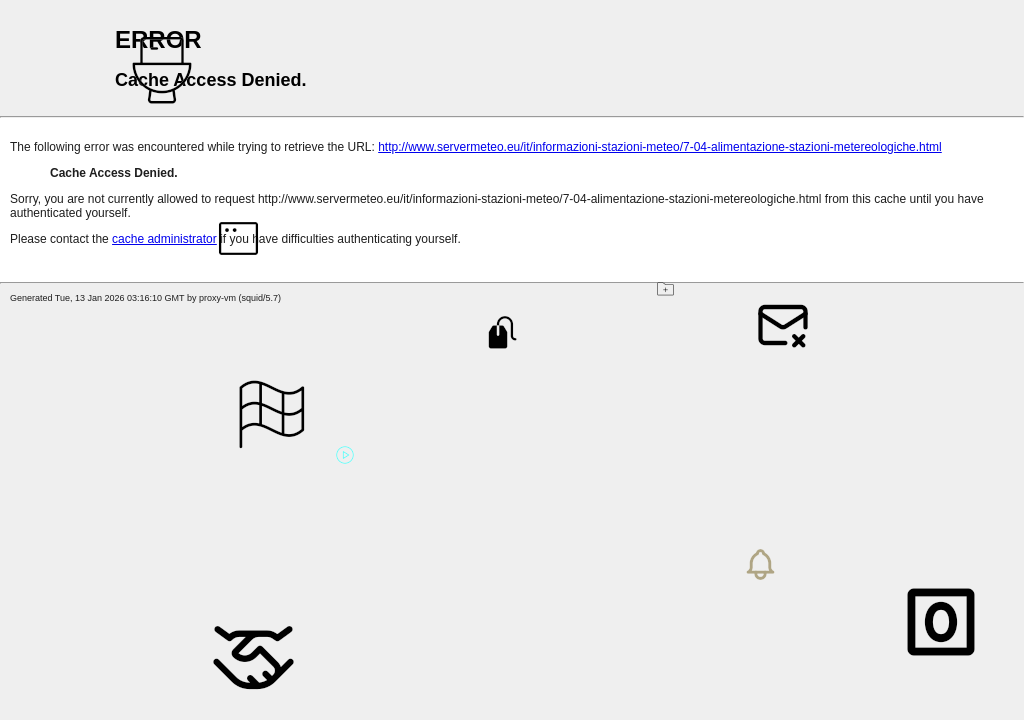 This screenshot has height=720, width=1024. I want to click on indicates finish line or completion of a task, so click(269, 413).